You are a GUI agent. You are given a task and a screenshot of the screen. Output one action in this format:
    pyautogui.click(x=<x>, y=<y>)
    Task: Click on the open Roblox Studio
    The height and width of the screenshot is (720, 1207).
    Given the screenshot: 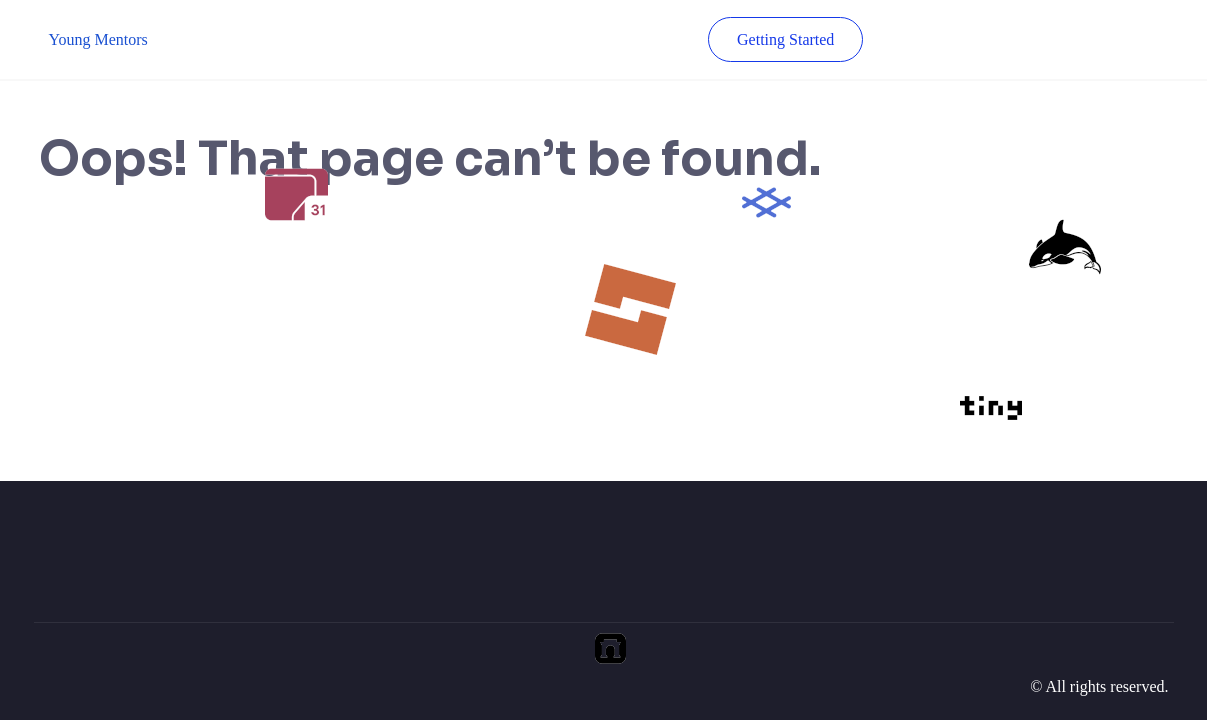 What is the action you would take?
    pyautogui.click(x=630, y=309)
    